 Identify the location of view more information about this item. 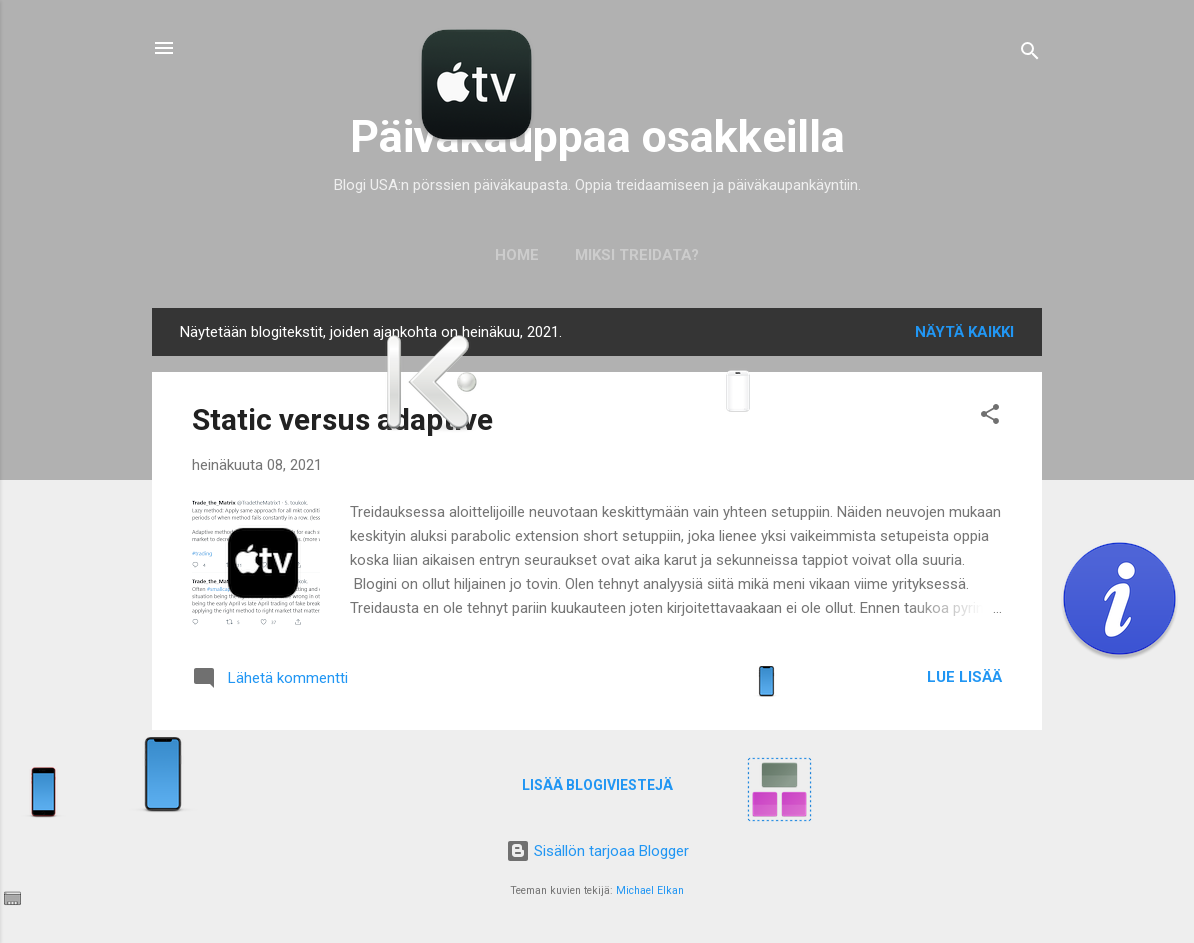
(1119, 598).